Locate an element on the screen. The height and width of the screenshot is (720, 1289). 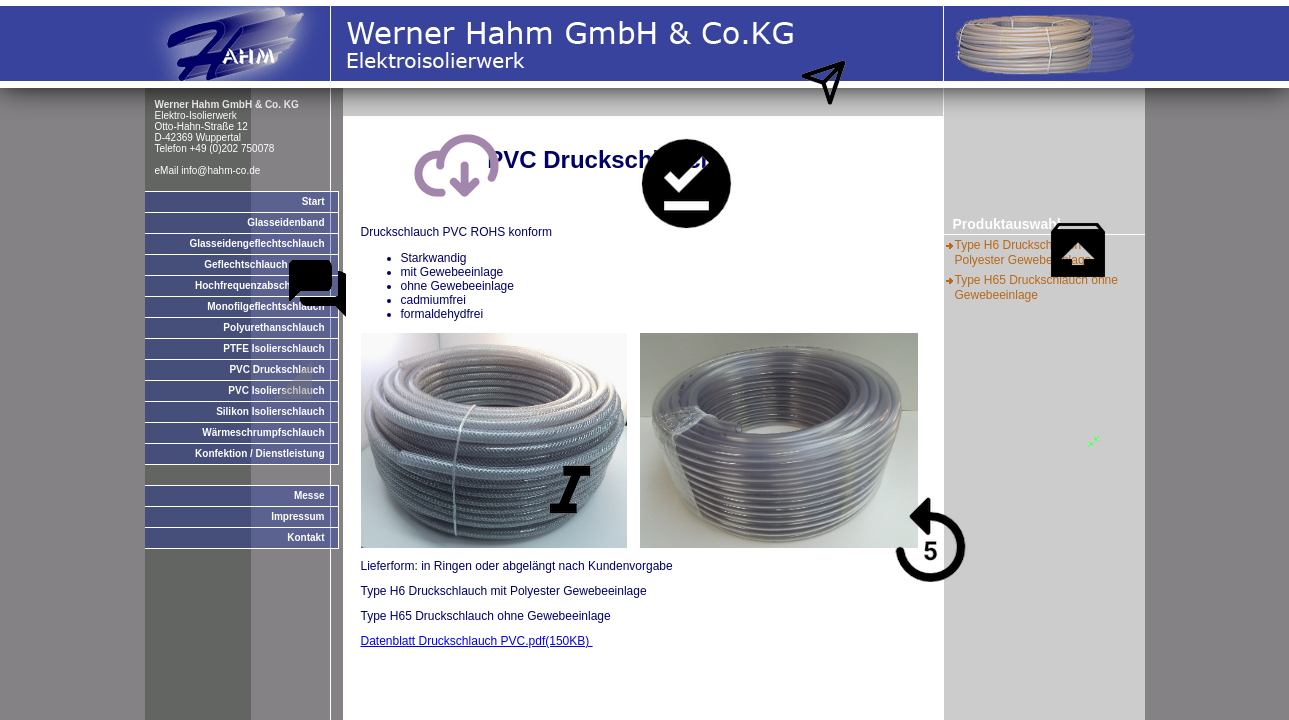
open discussion forum or group chat is located at coordinates (317, 288).